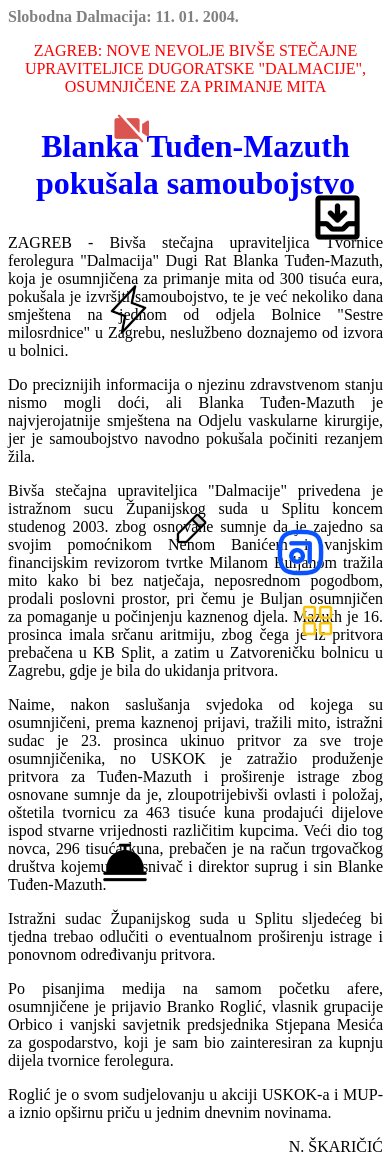  I want to click on indicates fast or instant action, so click(128, 309).